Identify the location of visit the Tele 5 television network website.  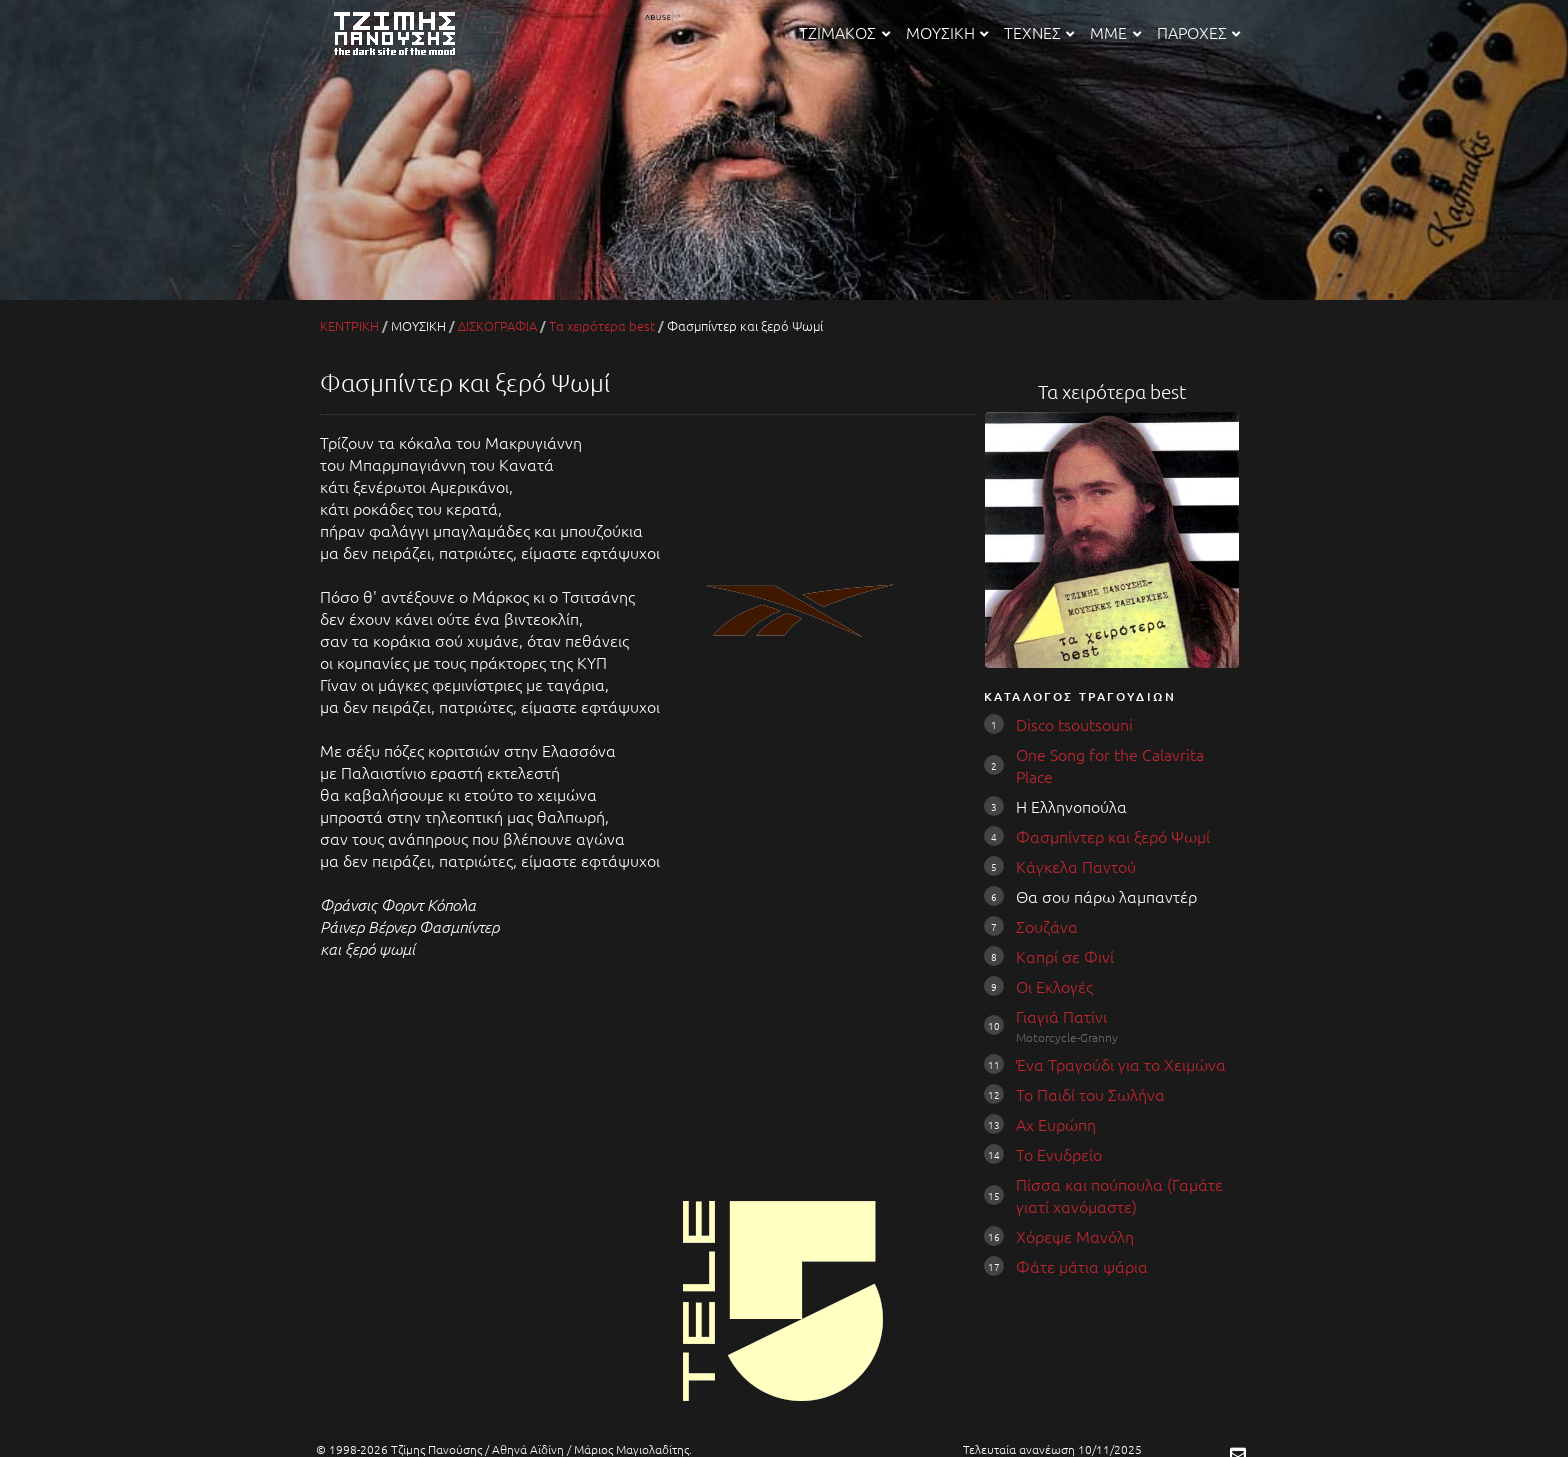
(783, 1301).